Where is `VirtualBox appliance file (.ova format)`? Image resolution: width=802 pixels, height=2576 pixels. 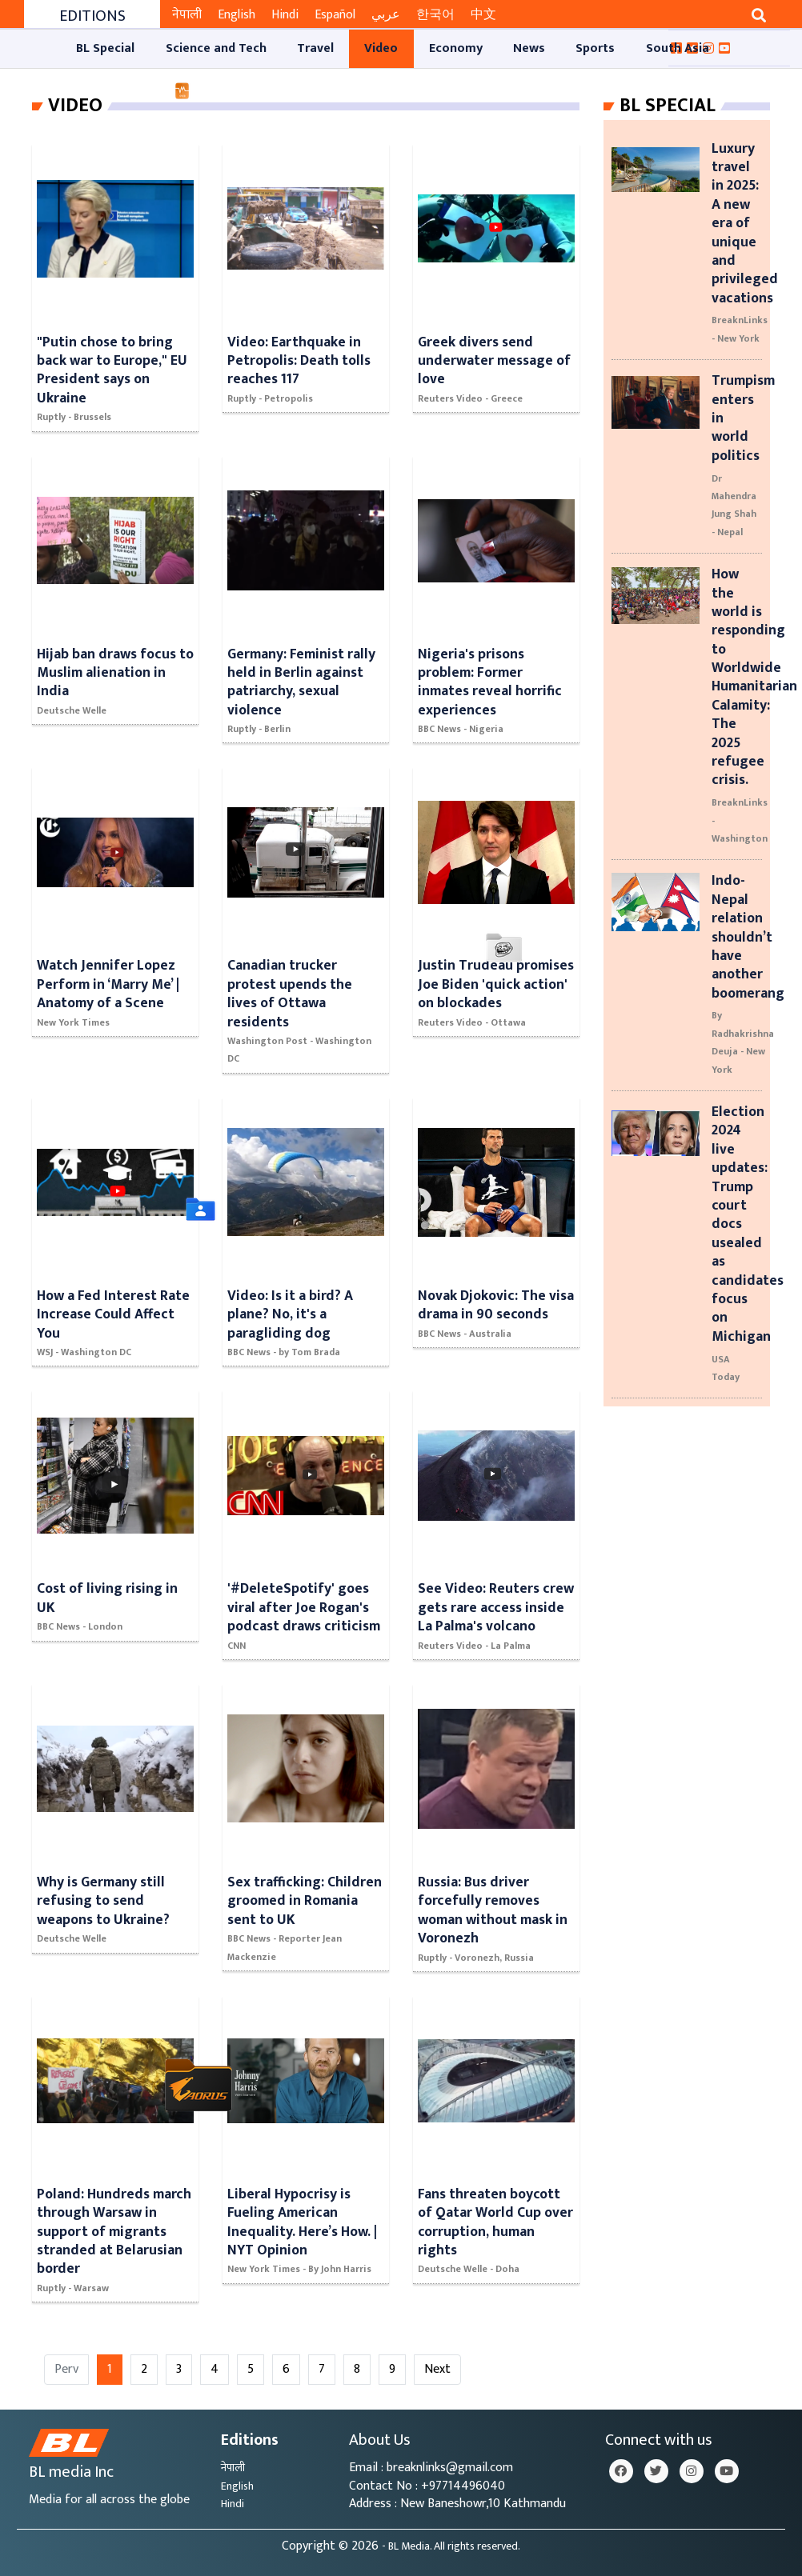
VirtualBox appliance file (.ova format) is located at coordinates (182, 90).